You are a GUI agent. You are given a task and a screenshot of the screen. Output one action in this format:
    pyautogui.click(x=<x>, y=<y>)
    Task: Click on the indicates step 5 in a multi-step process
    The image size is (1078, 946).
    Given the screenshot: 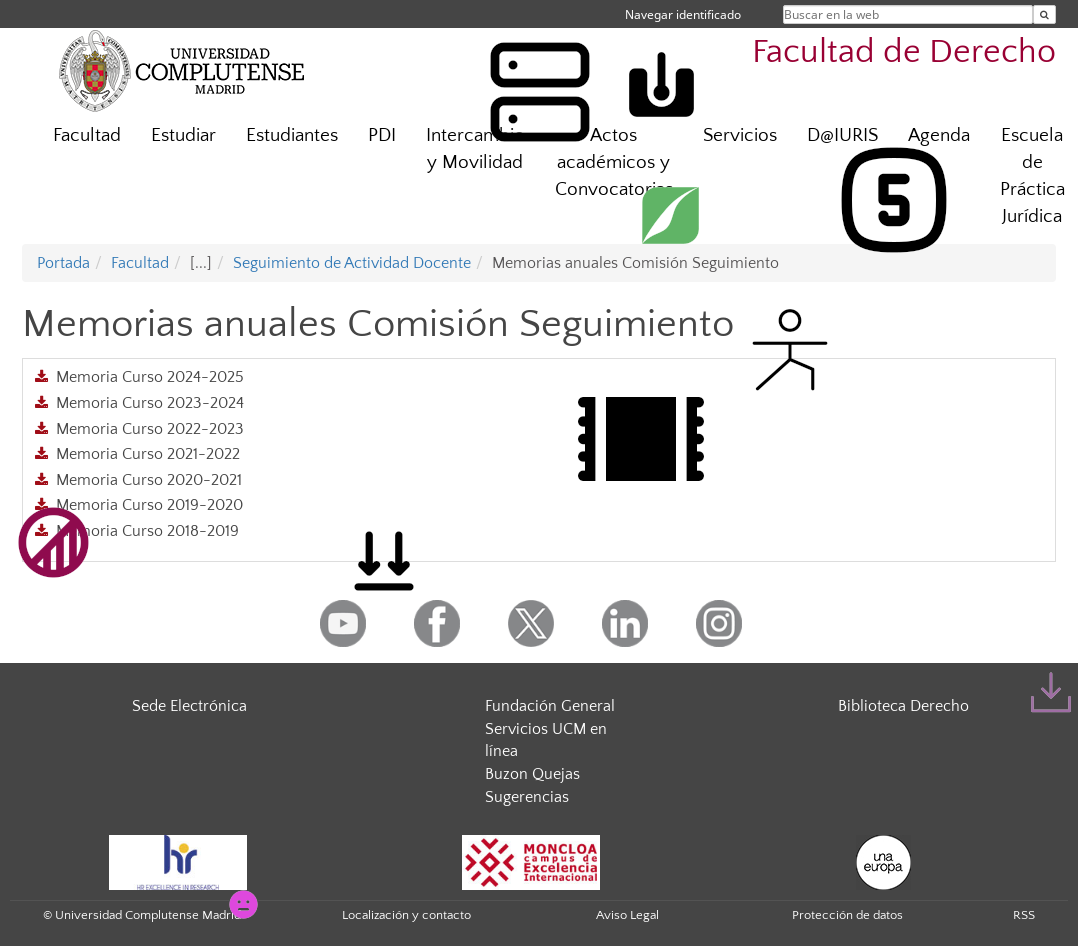 What is the action you would take?
    pyautogui.click(x=894, y=200)
    